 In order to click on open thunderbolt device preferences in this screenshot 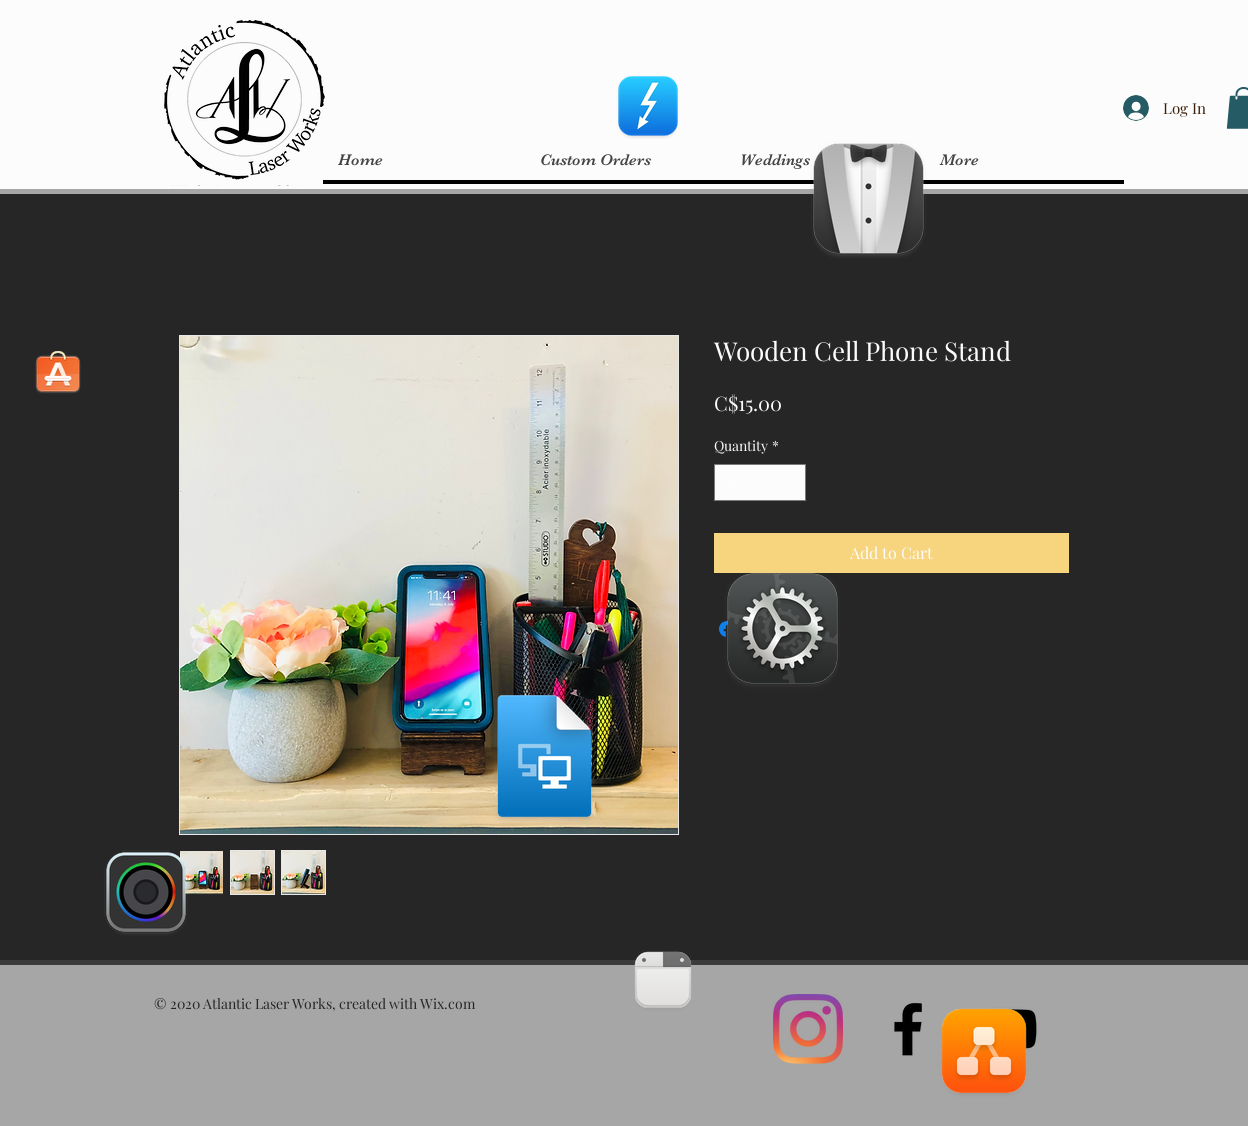, I will do `click(648, 106)`.